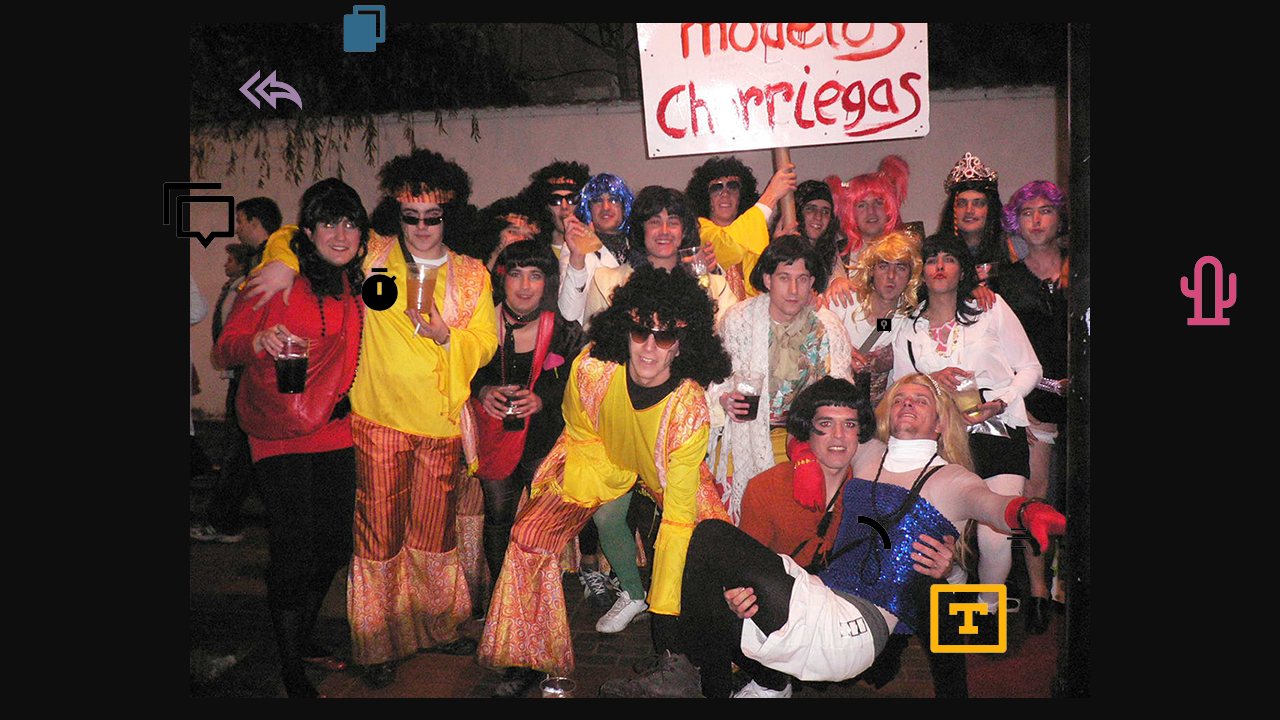 The height and width of the screenshot is (720, 1280). Describe the element at coordinates (1208, 290) in the screenshot. I see `indicates desert or arid climate theme` at that location.